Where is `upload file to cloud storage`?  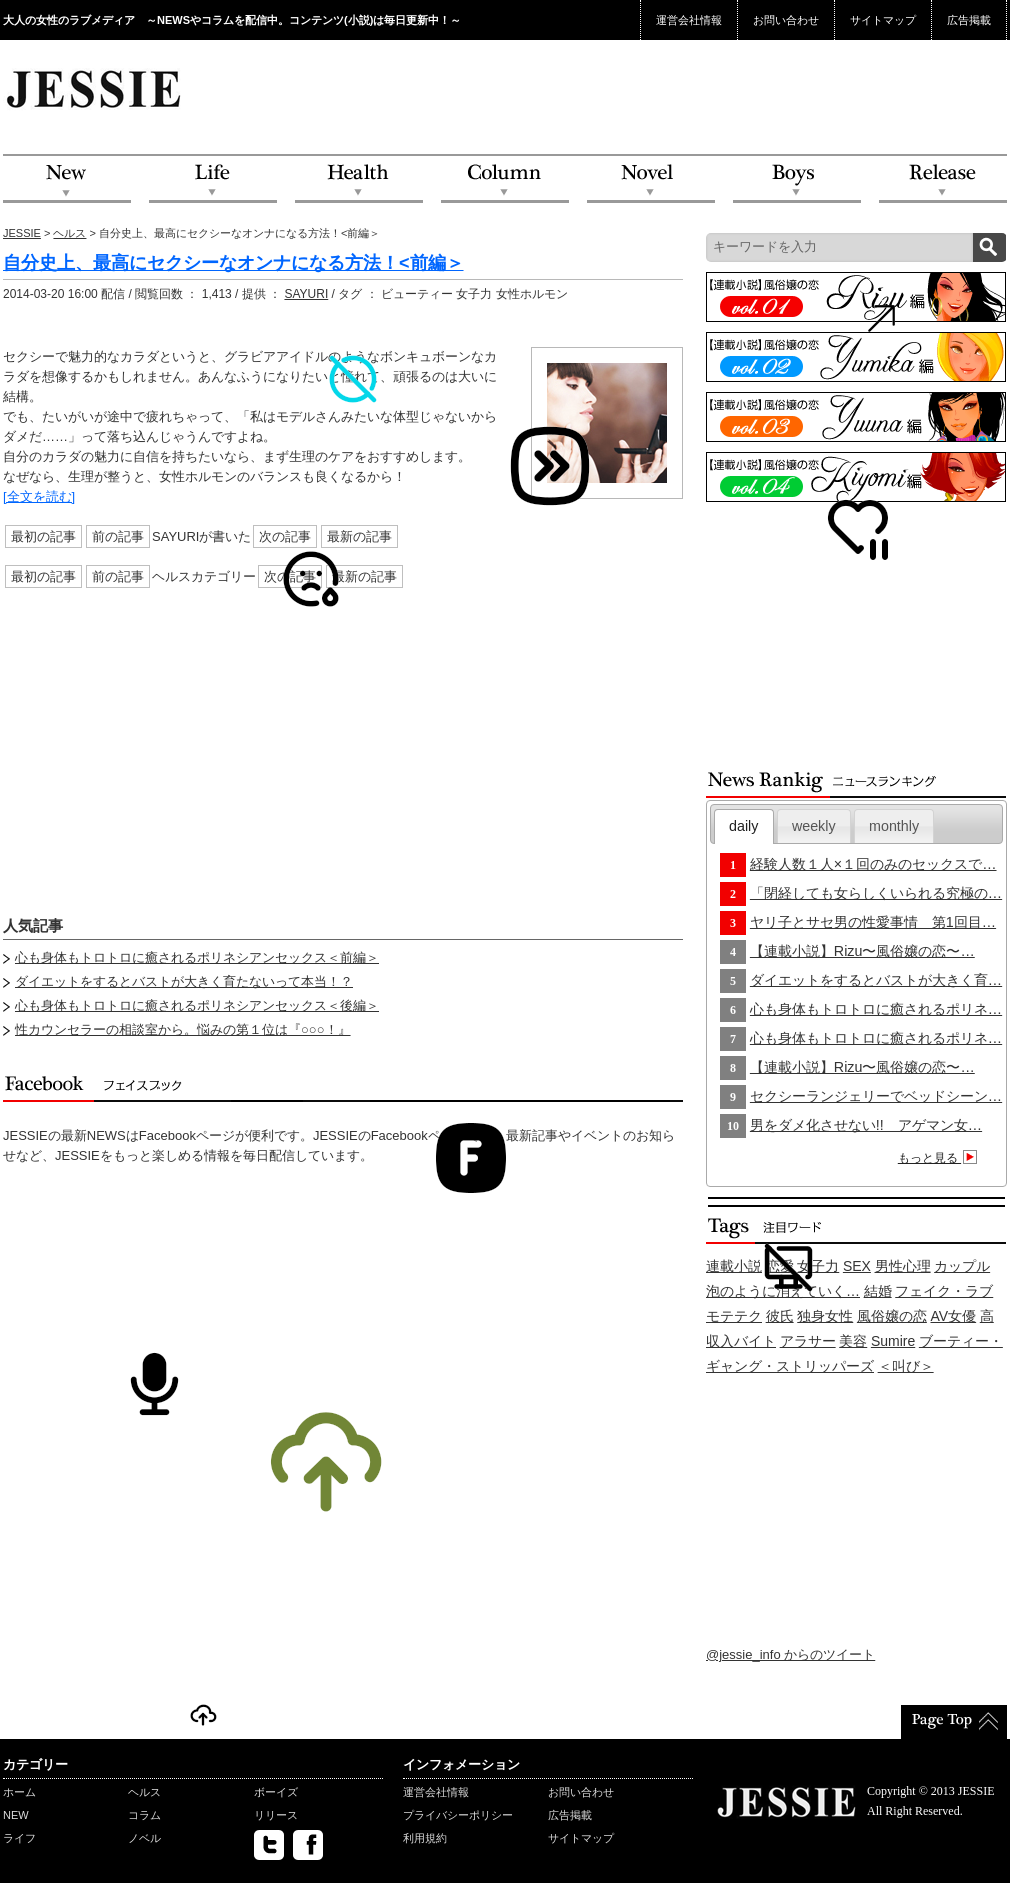
upload file to cloud storage is located at coordinates (326, 1462).